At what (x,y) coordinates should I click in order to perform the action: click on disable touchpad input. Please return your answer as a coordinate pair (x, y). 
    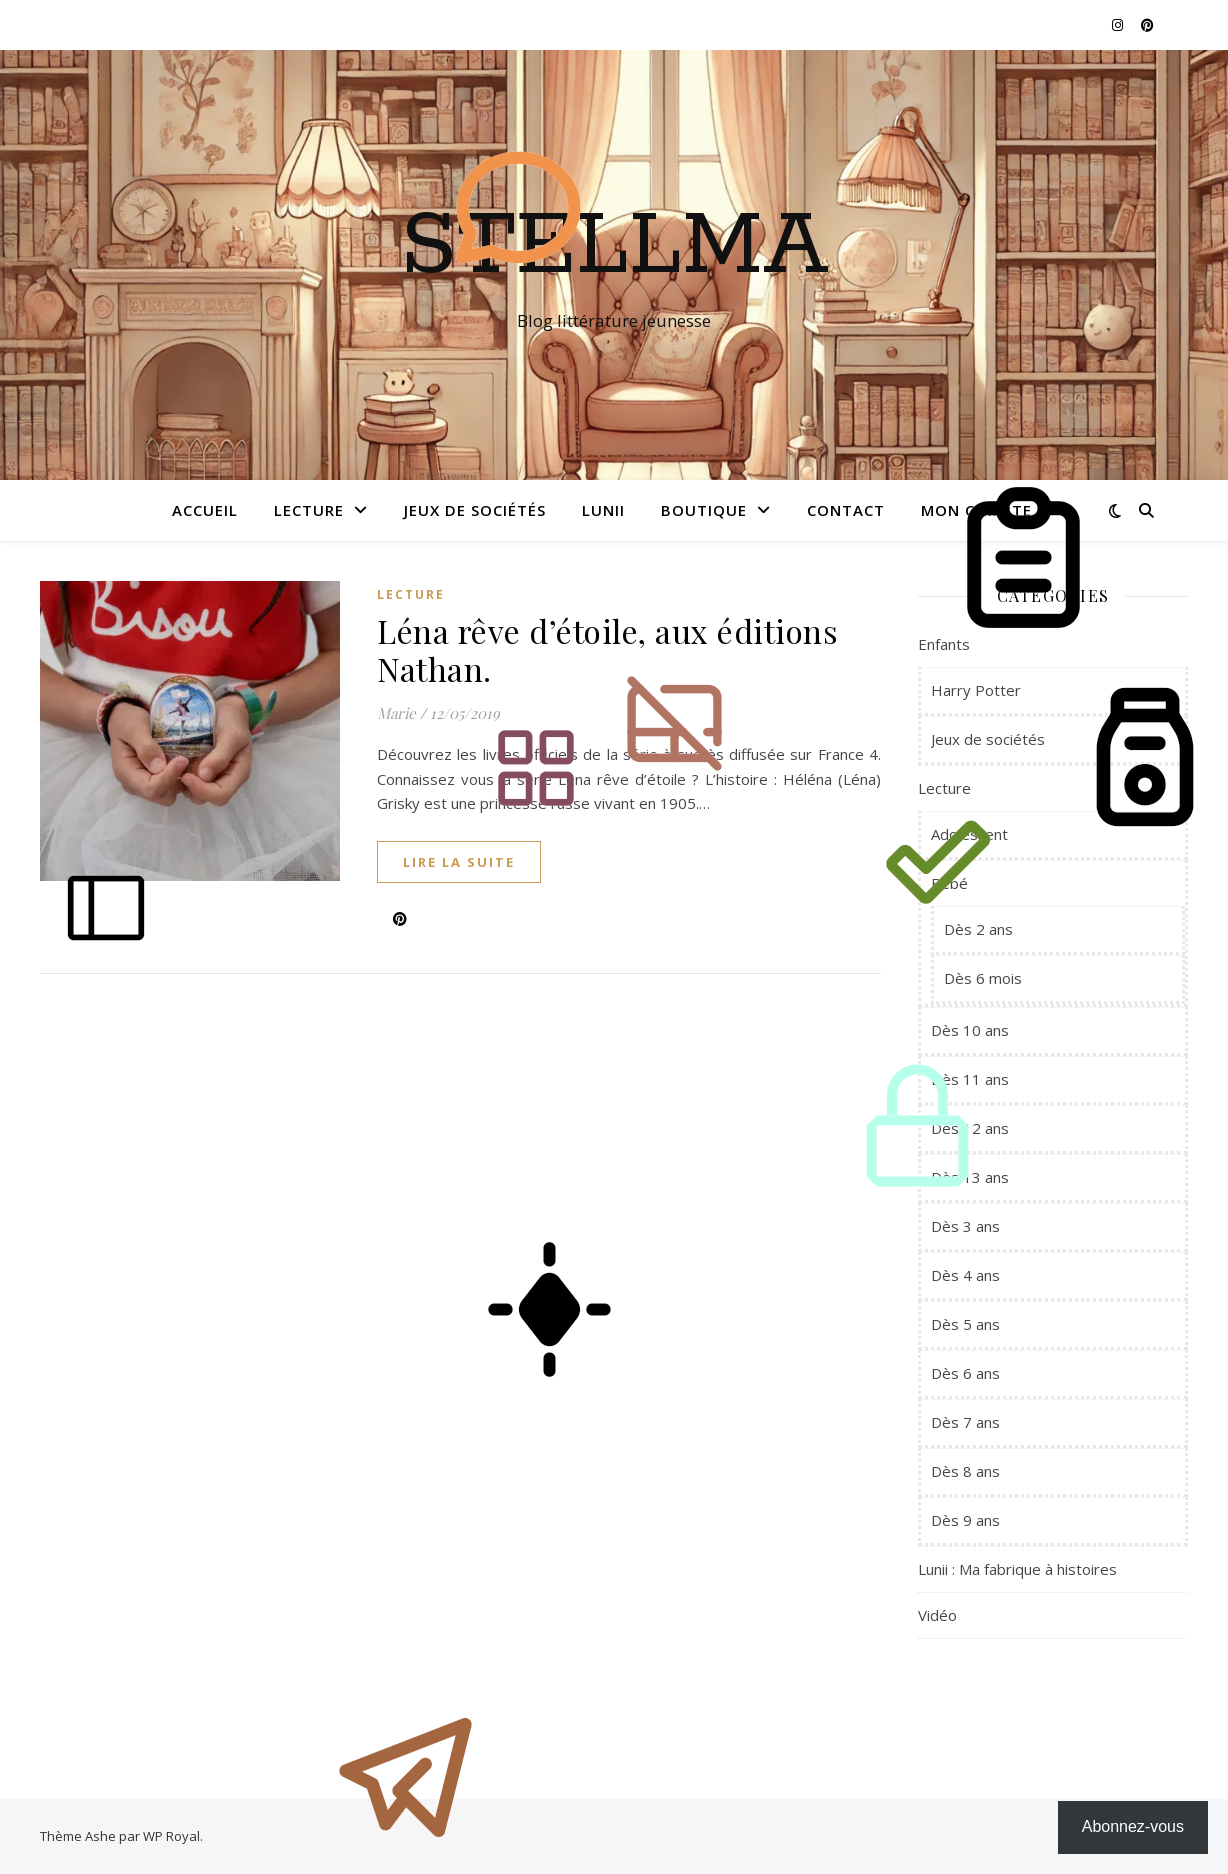
    Looking at the image, I should click on (674, 723).